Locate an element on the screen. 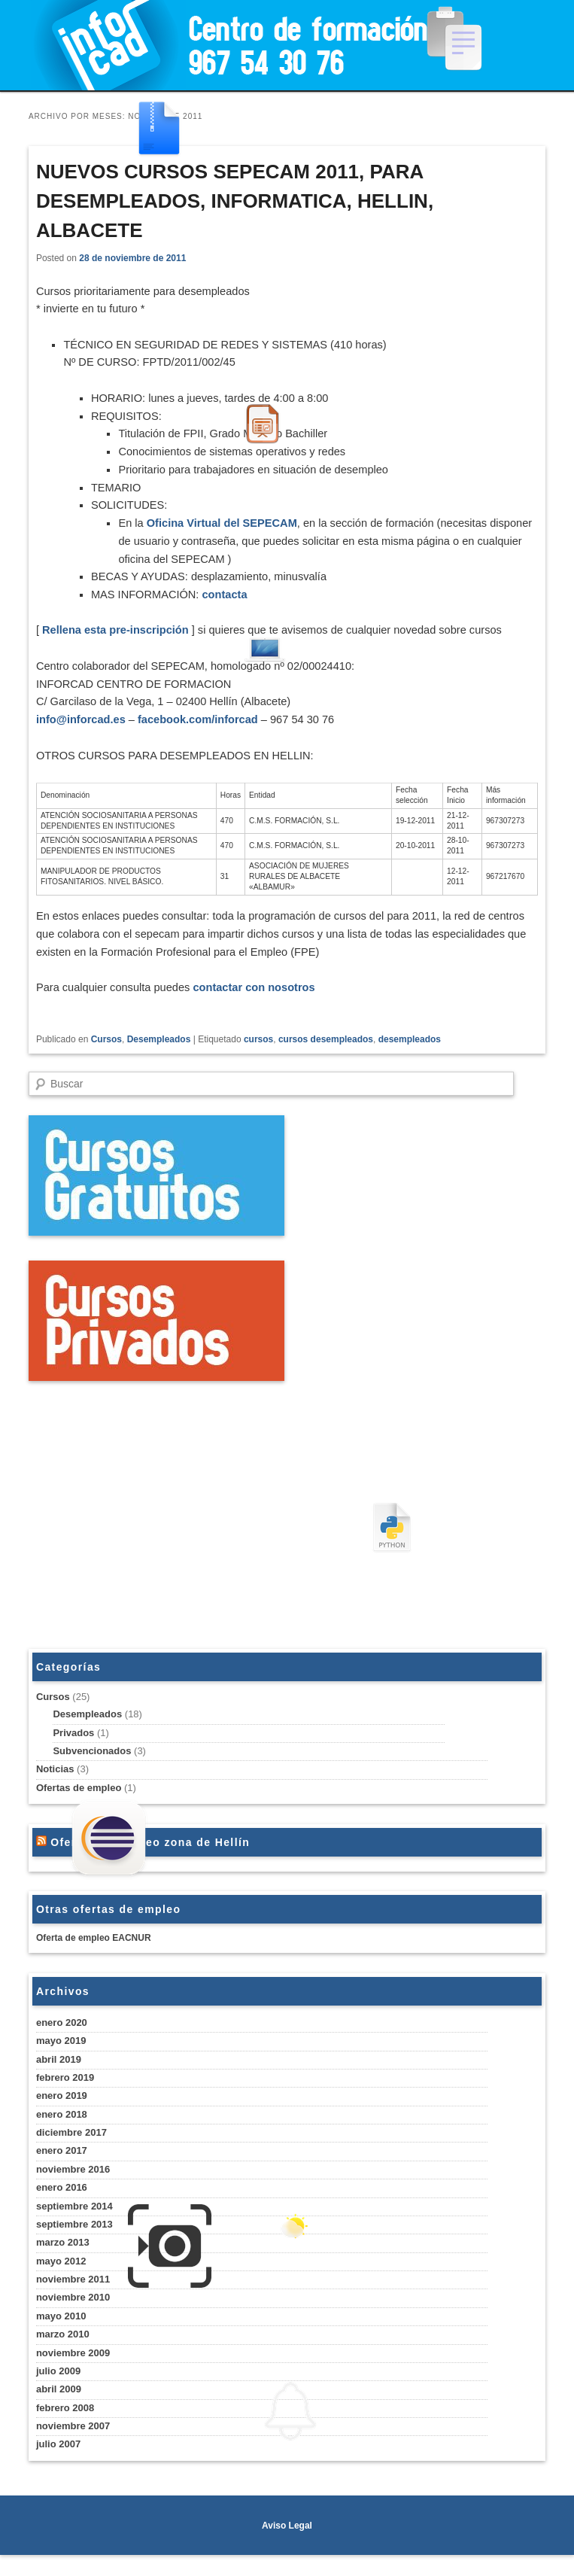 The height and width of the screenshot is (2576, 574). notifications are currently disabled is located at coordinates (290, 2411).